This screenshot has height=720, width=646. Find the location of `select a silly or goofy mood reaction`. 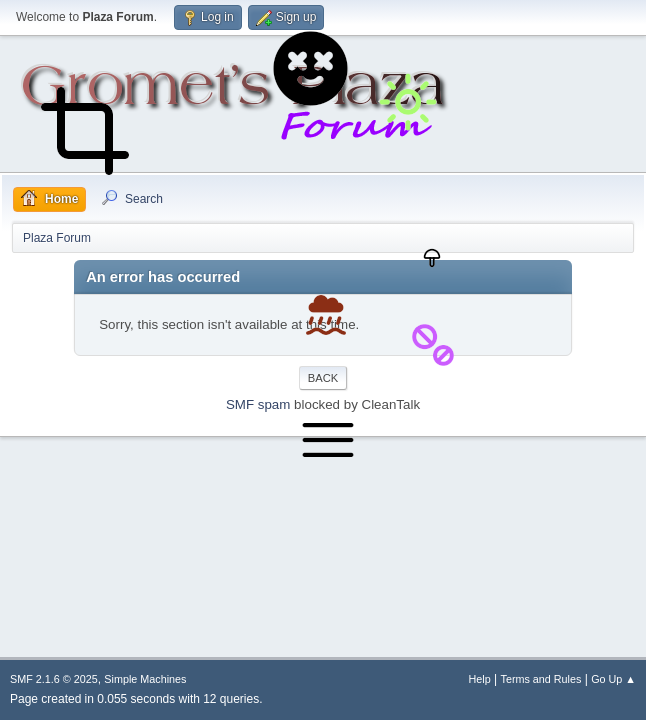

select a silly or goofy mood reaction is located at coordinates (310, 68).